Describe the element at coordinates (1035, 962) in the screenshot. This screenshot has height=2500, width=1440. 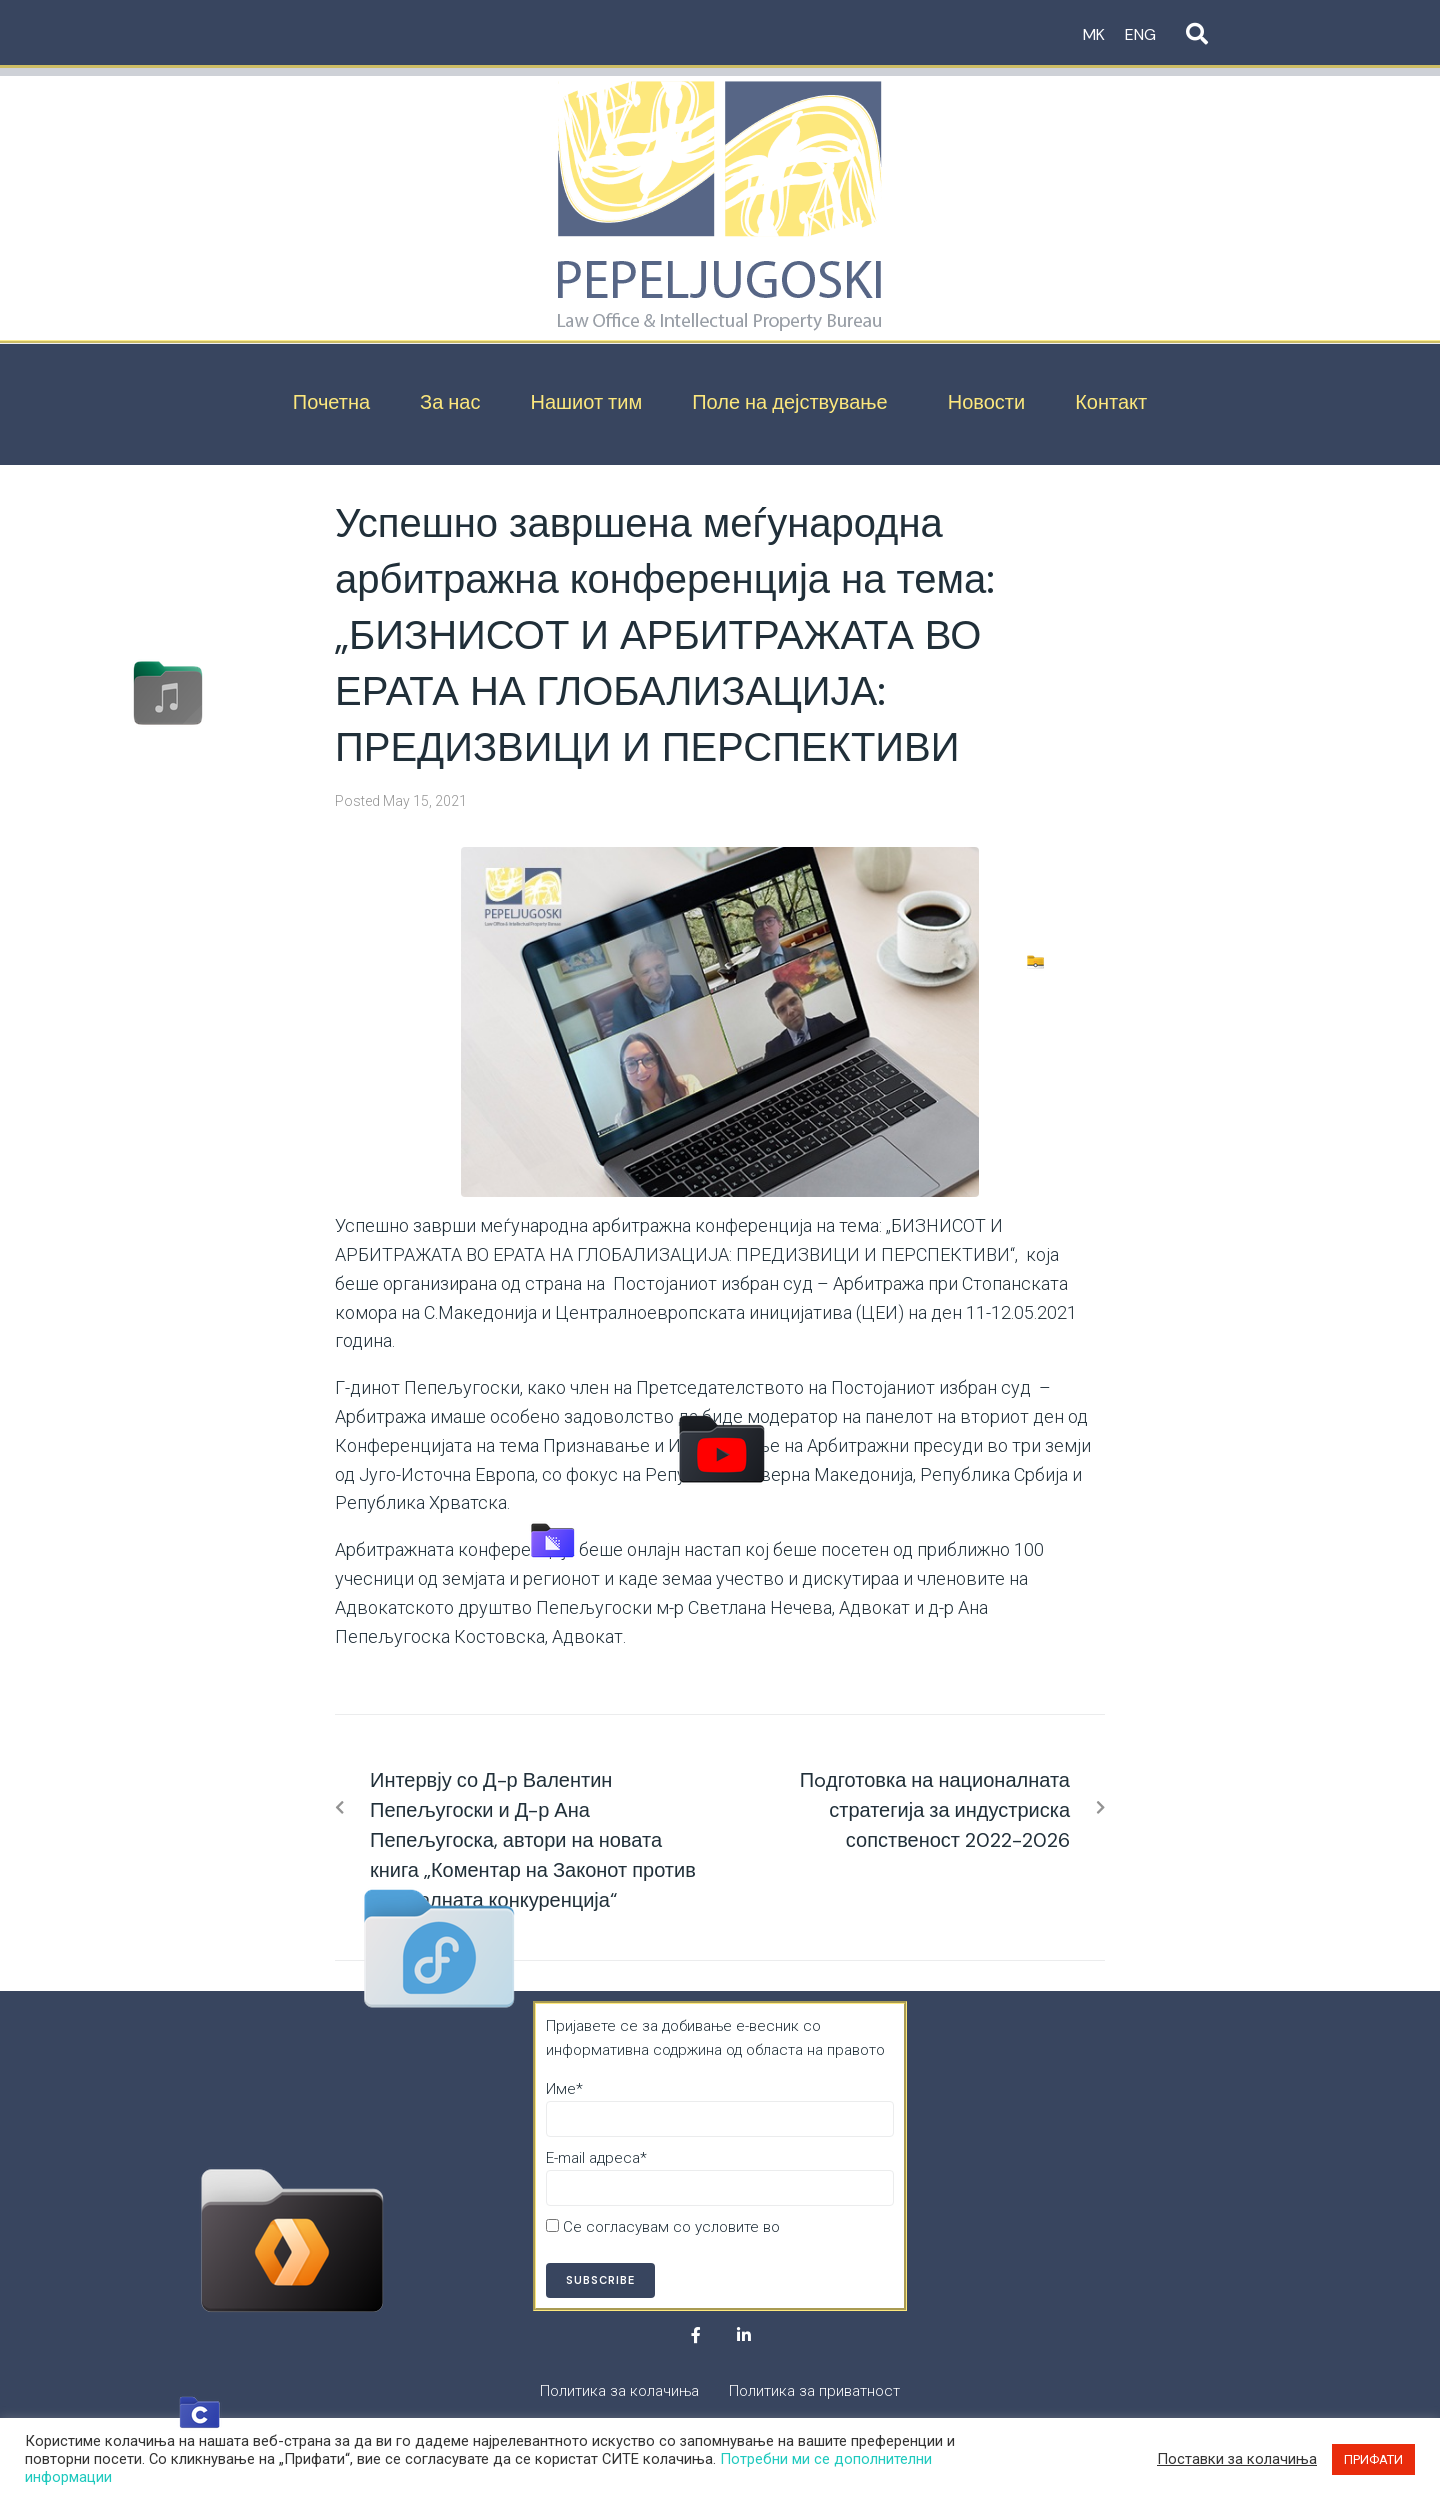
I see `open folder containing pokémon game files` at that location.